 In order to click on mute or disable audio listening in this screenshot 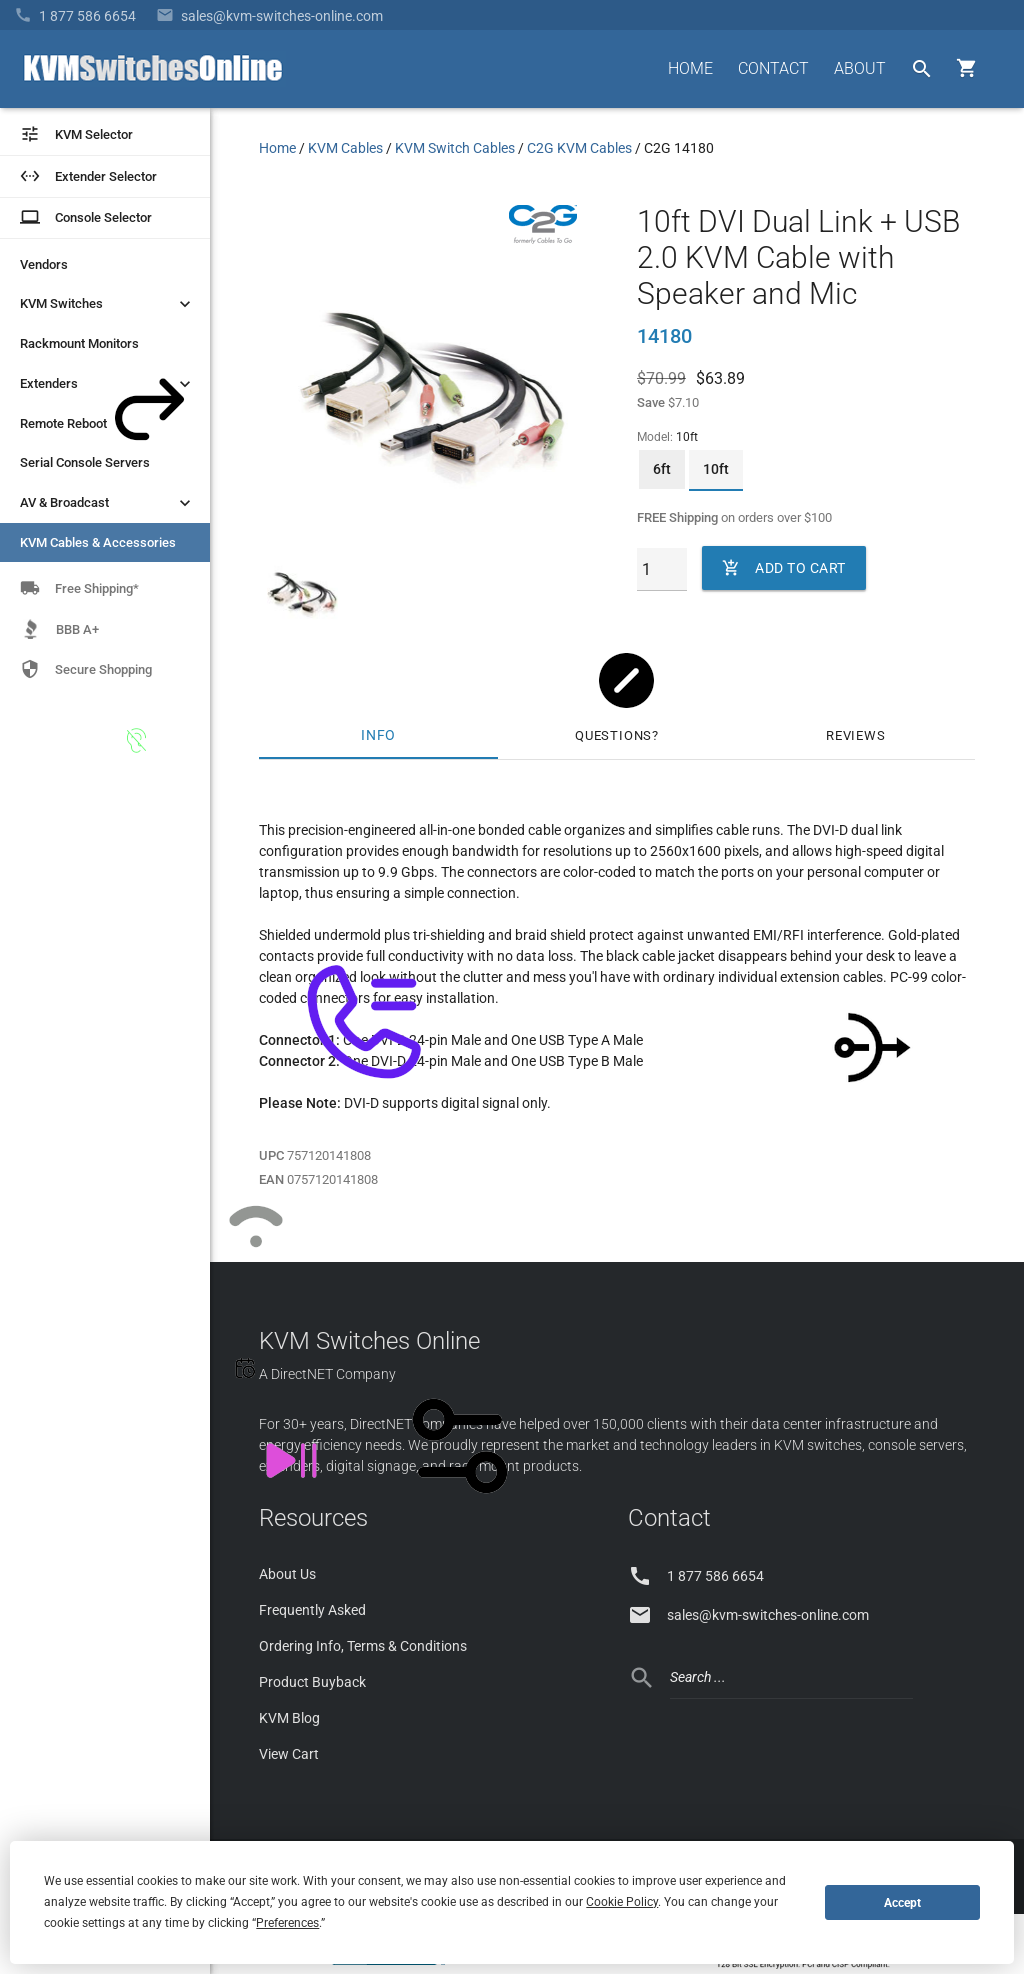, I will do `click(136, 740)`.